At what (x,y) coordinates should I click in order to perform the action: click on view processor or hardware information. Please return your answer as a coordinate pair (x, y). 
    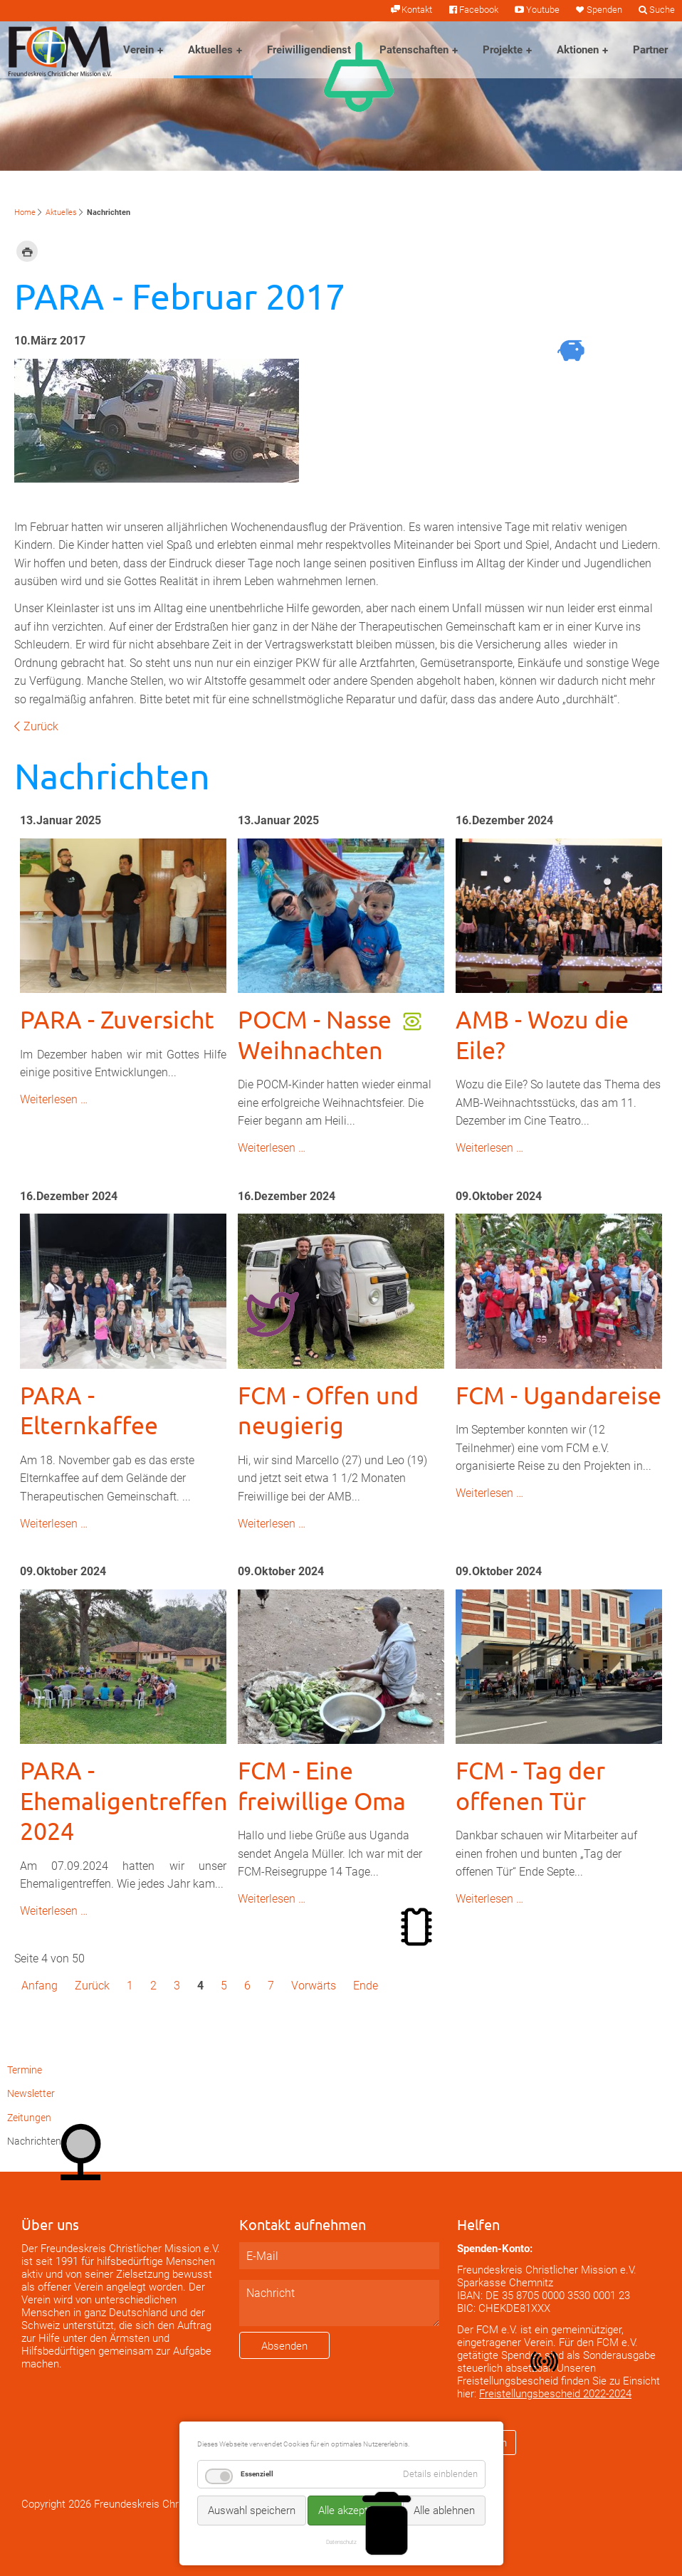
    Looking at the image, I should click on (416, 1927).